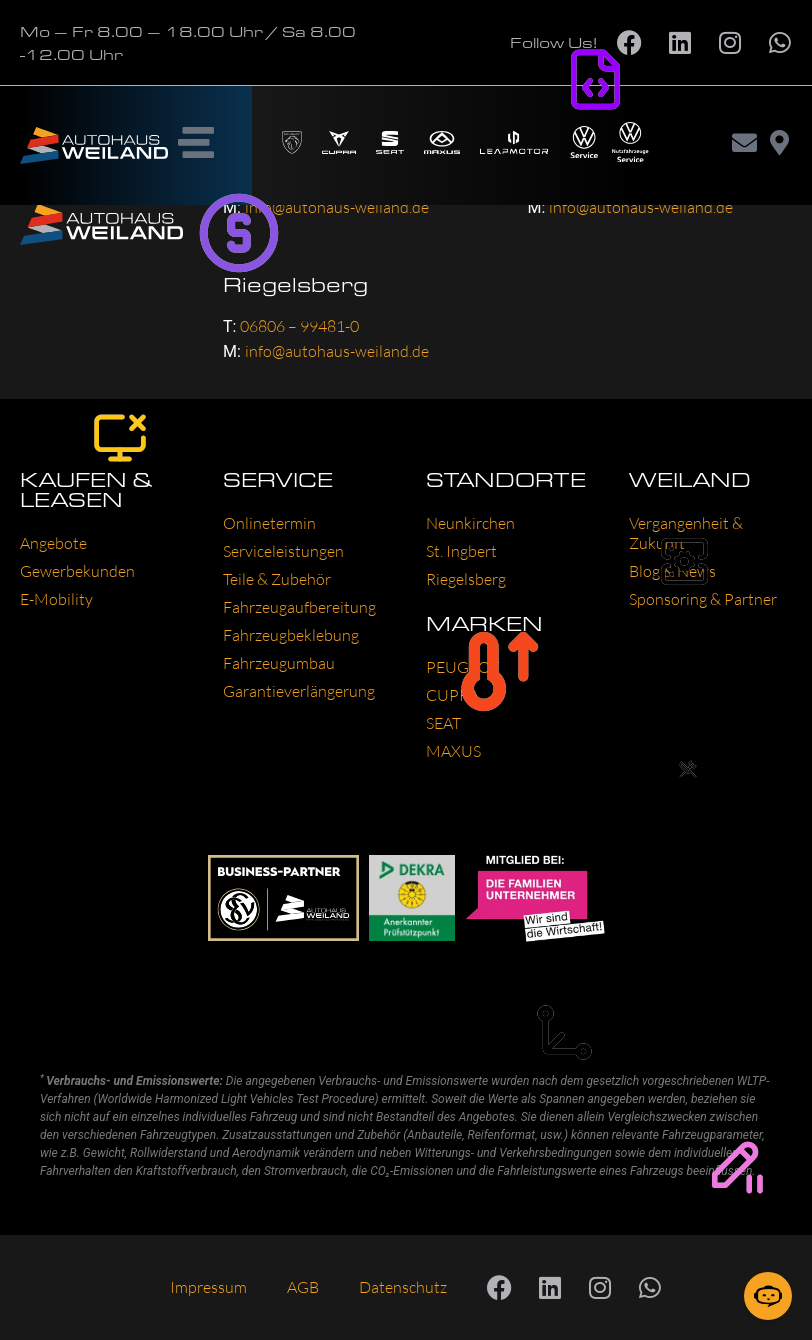 Image resolution: width=812 pixels, height=1340 pixels. I want to click on adjust 3d scale or dimensions, so click(564, 1032).